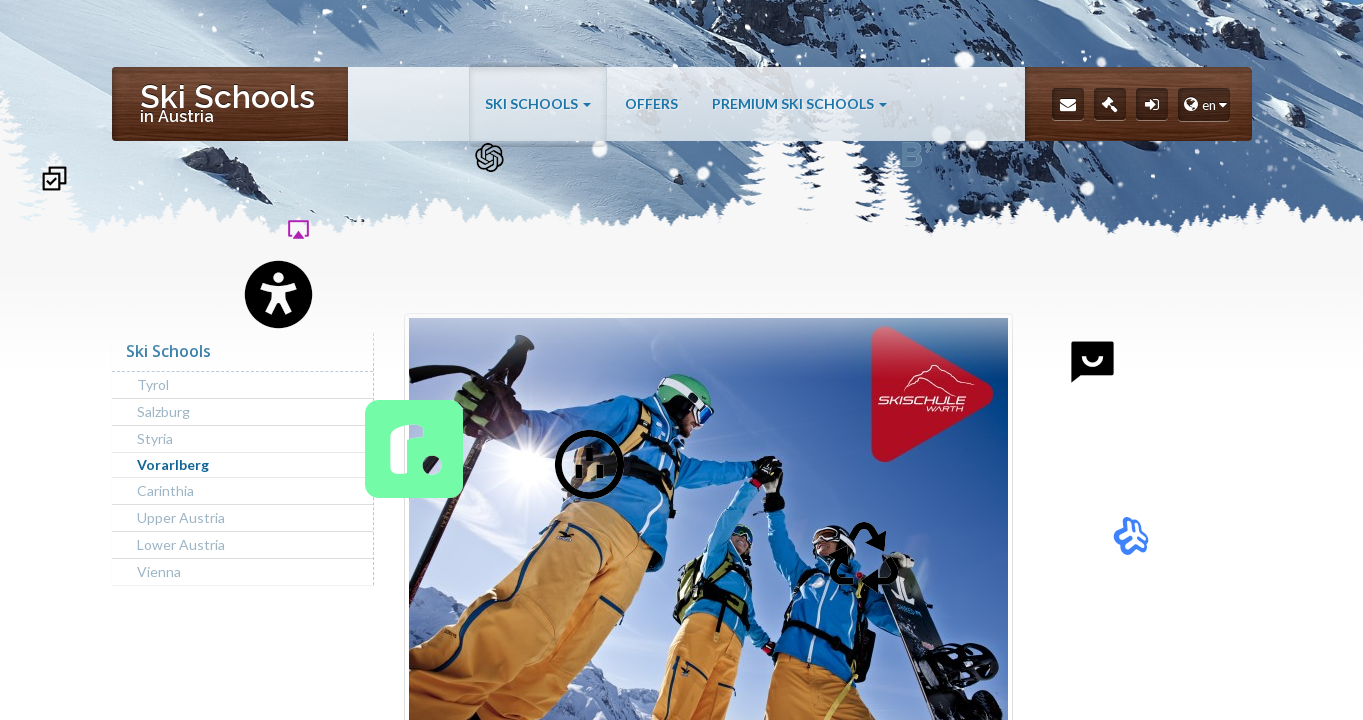 The height and width of the screenshot is (720, 1363). What do you see at coordinates (278, 294) in the screenshot?
I see `enable accessibility features` at bounding box center [278, 294].